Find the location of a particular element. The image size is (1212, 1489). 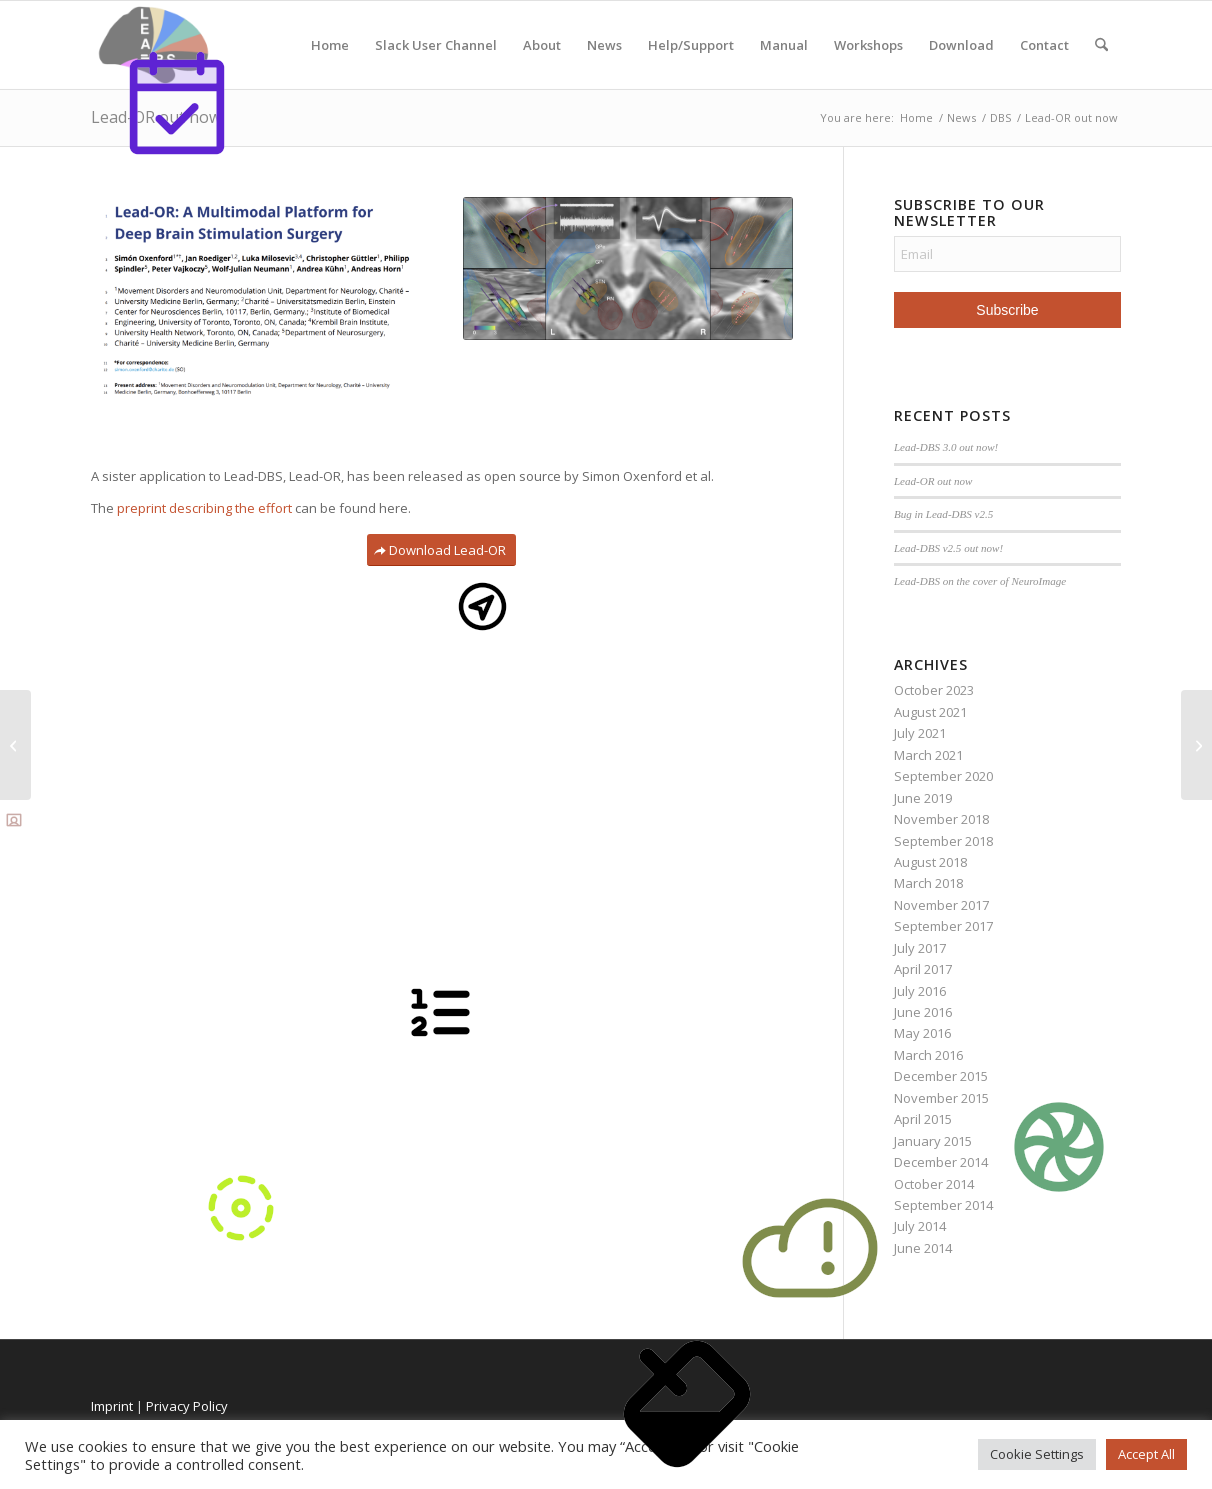

fill an area with color is located at coordinates (687, 1404).